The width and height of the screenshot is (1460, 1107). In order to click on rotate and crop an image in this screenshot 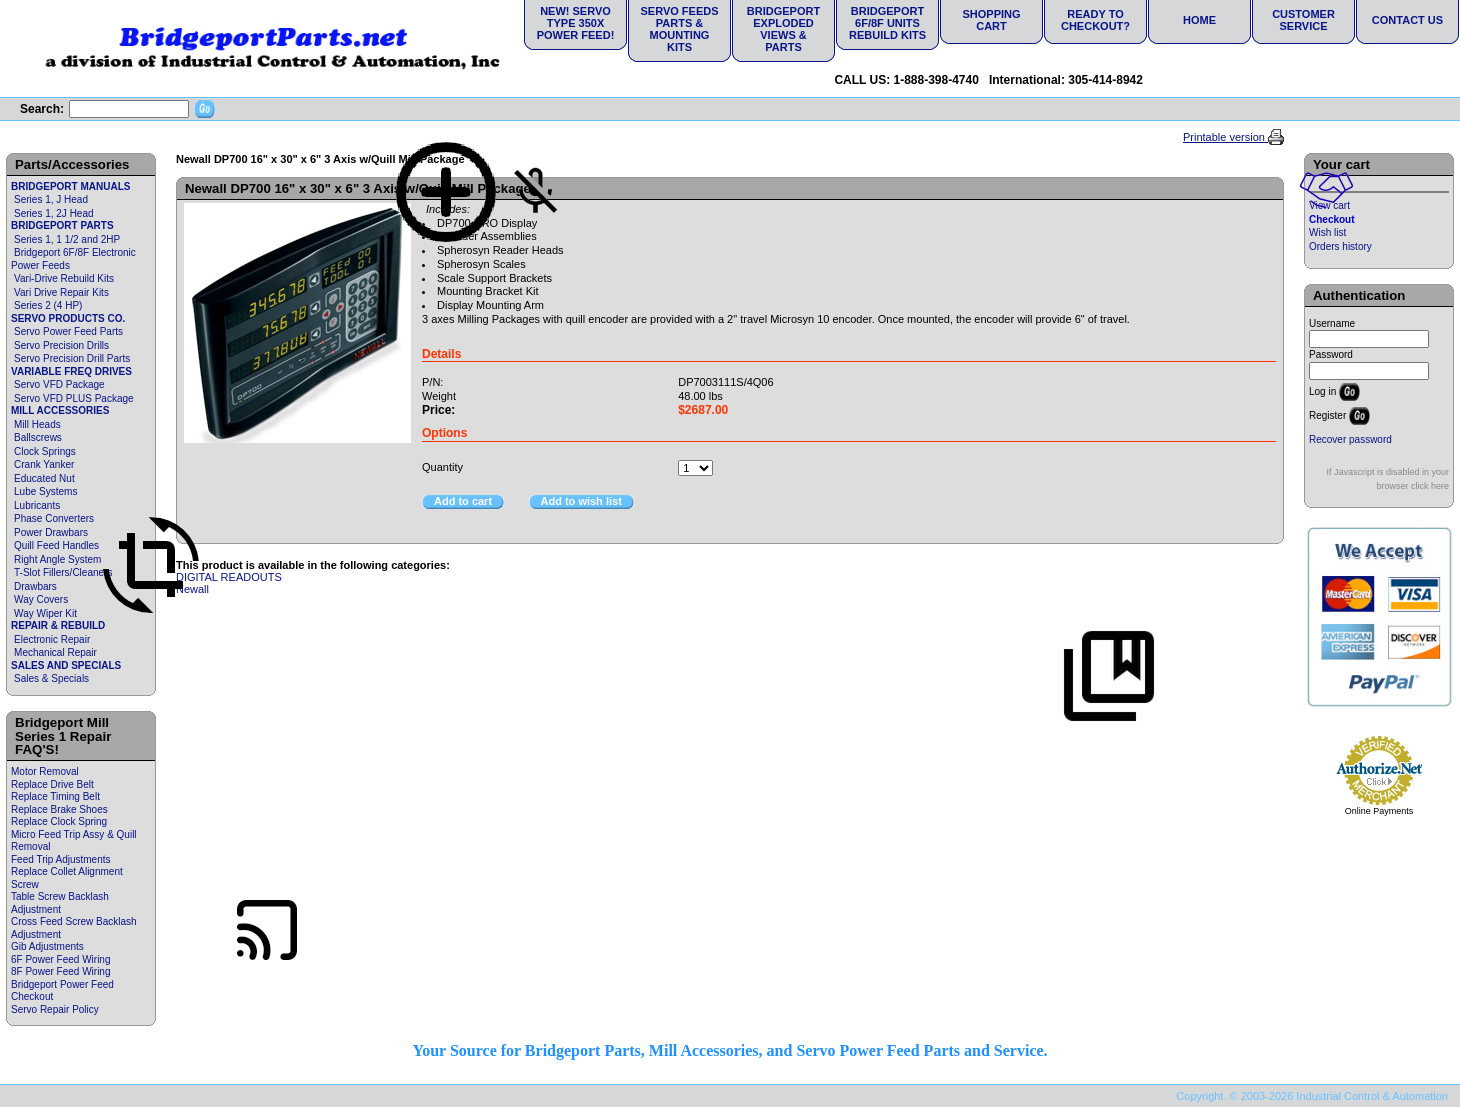, I will do `click(151, 565)`.